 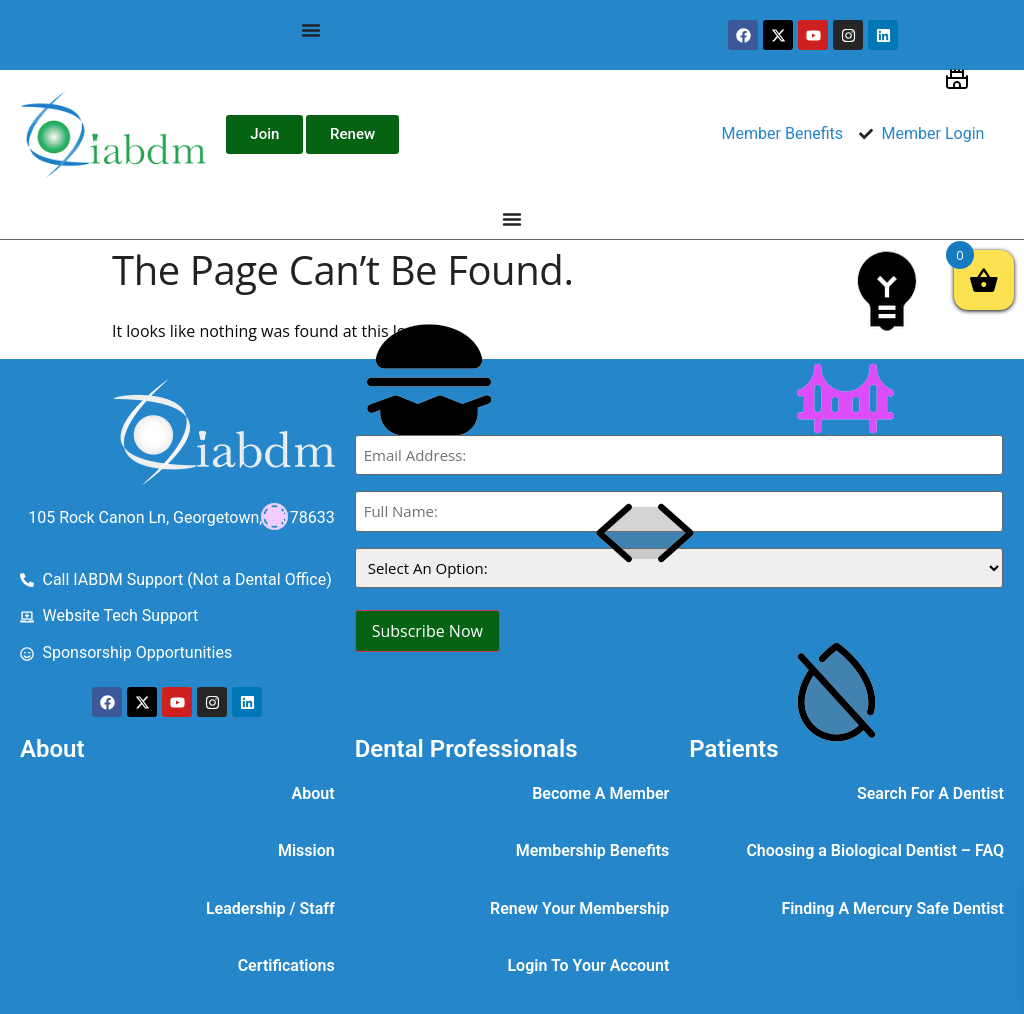 I want to click on view or edit source code, so click(x=645, y=533).